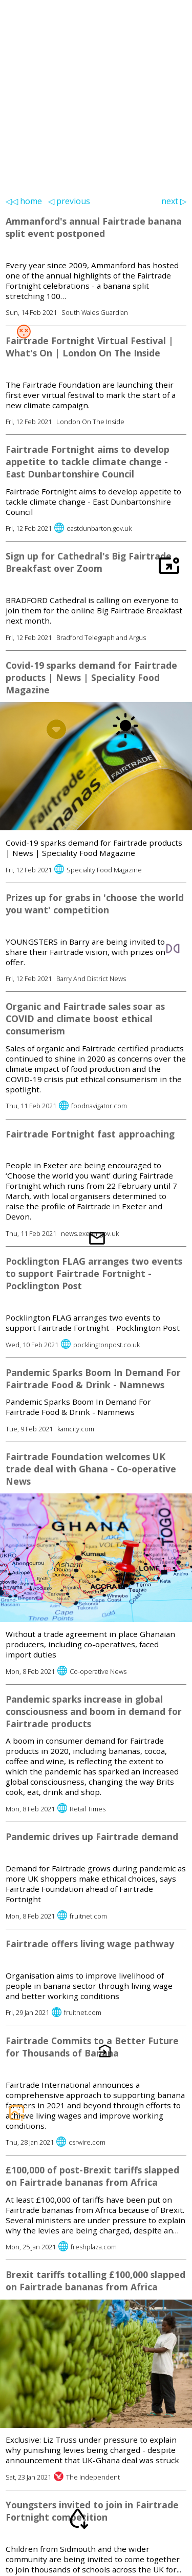 This screenshot has height=2576, width=192. I want to click on decrease water or liquid level, so click(77, 2518).